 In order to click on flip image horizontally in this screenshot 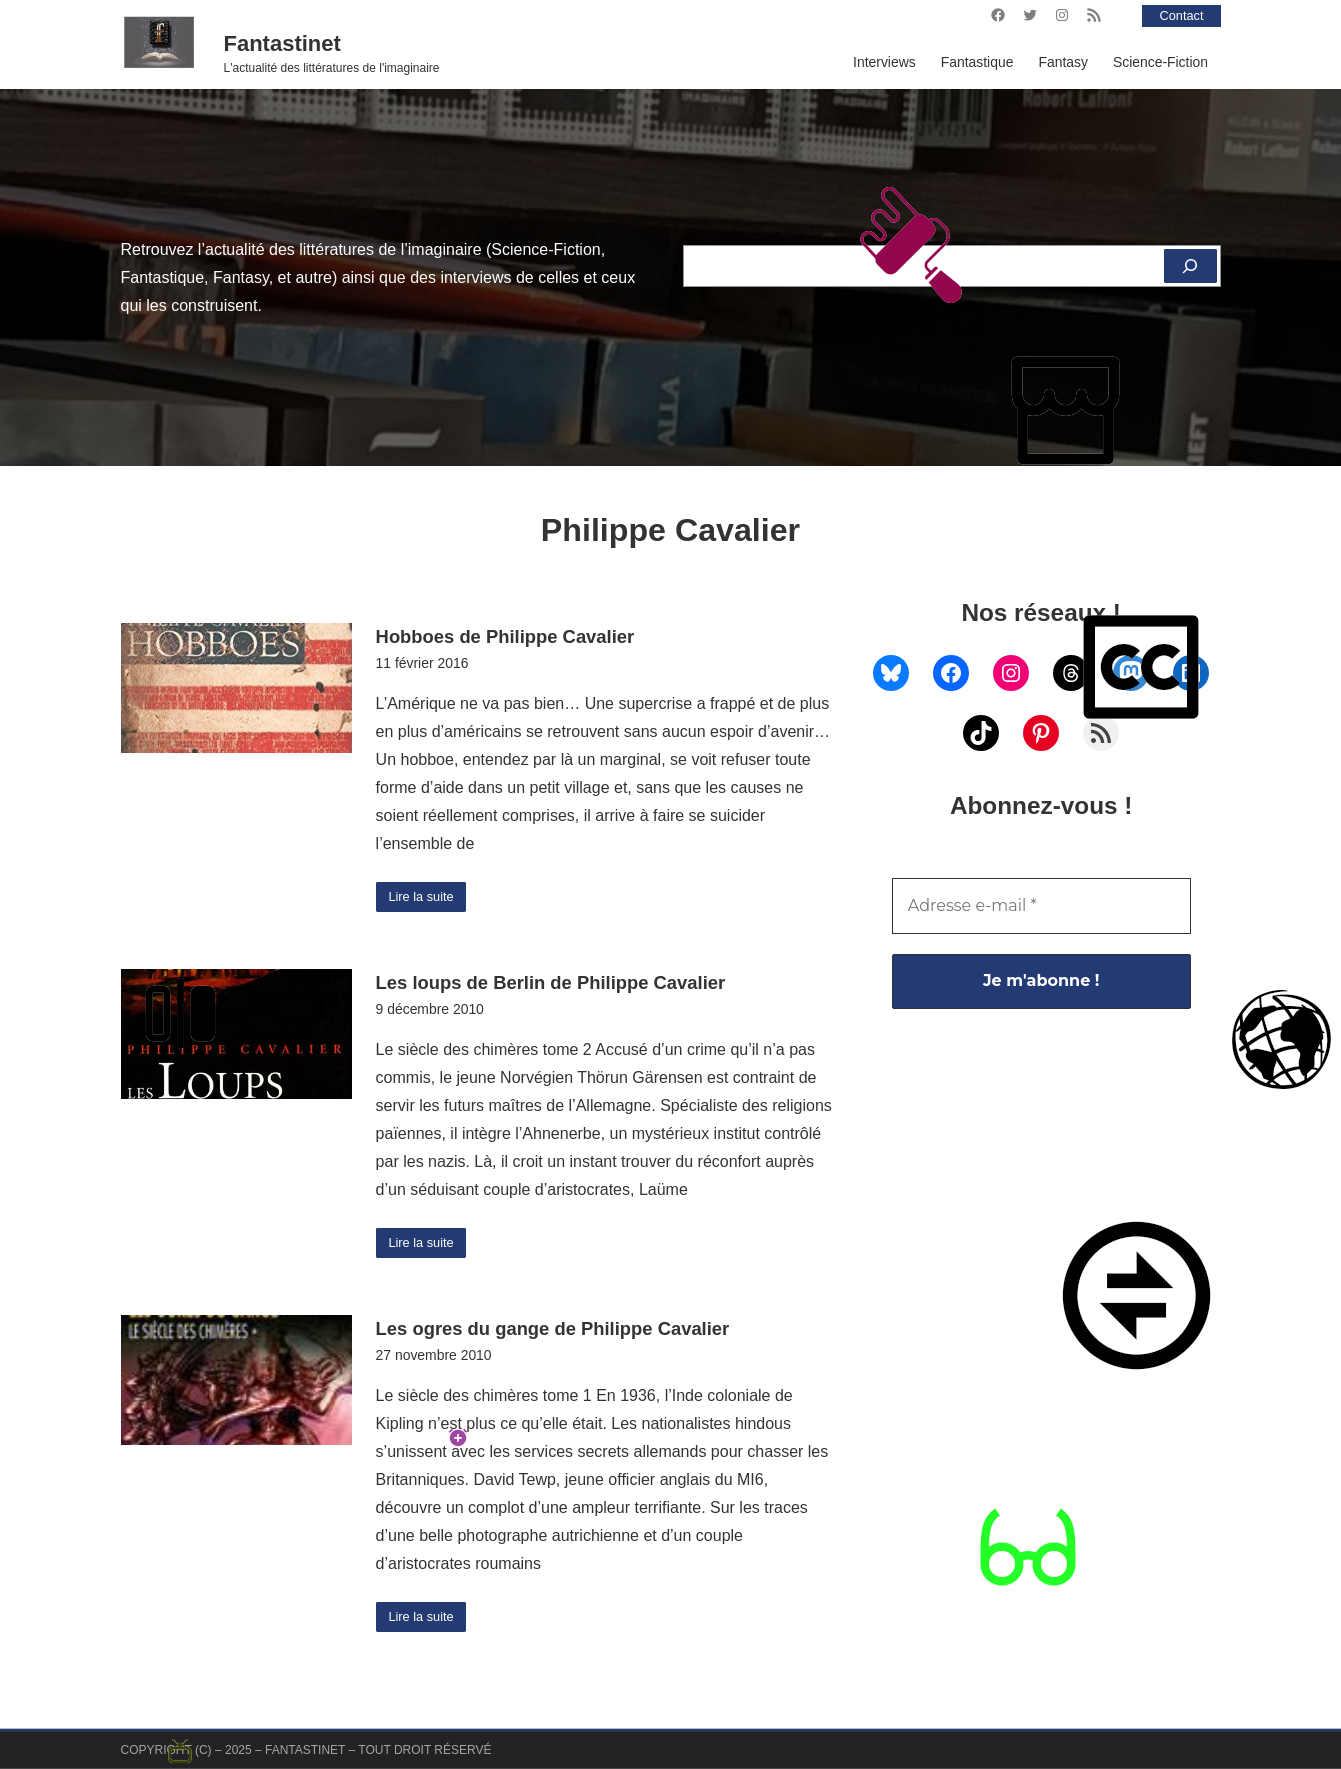, I will do `click(180, 1013)`.